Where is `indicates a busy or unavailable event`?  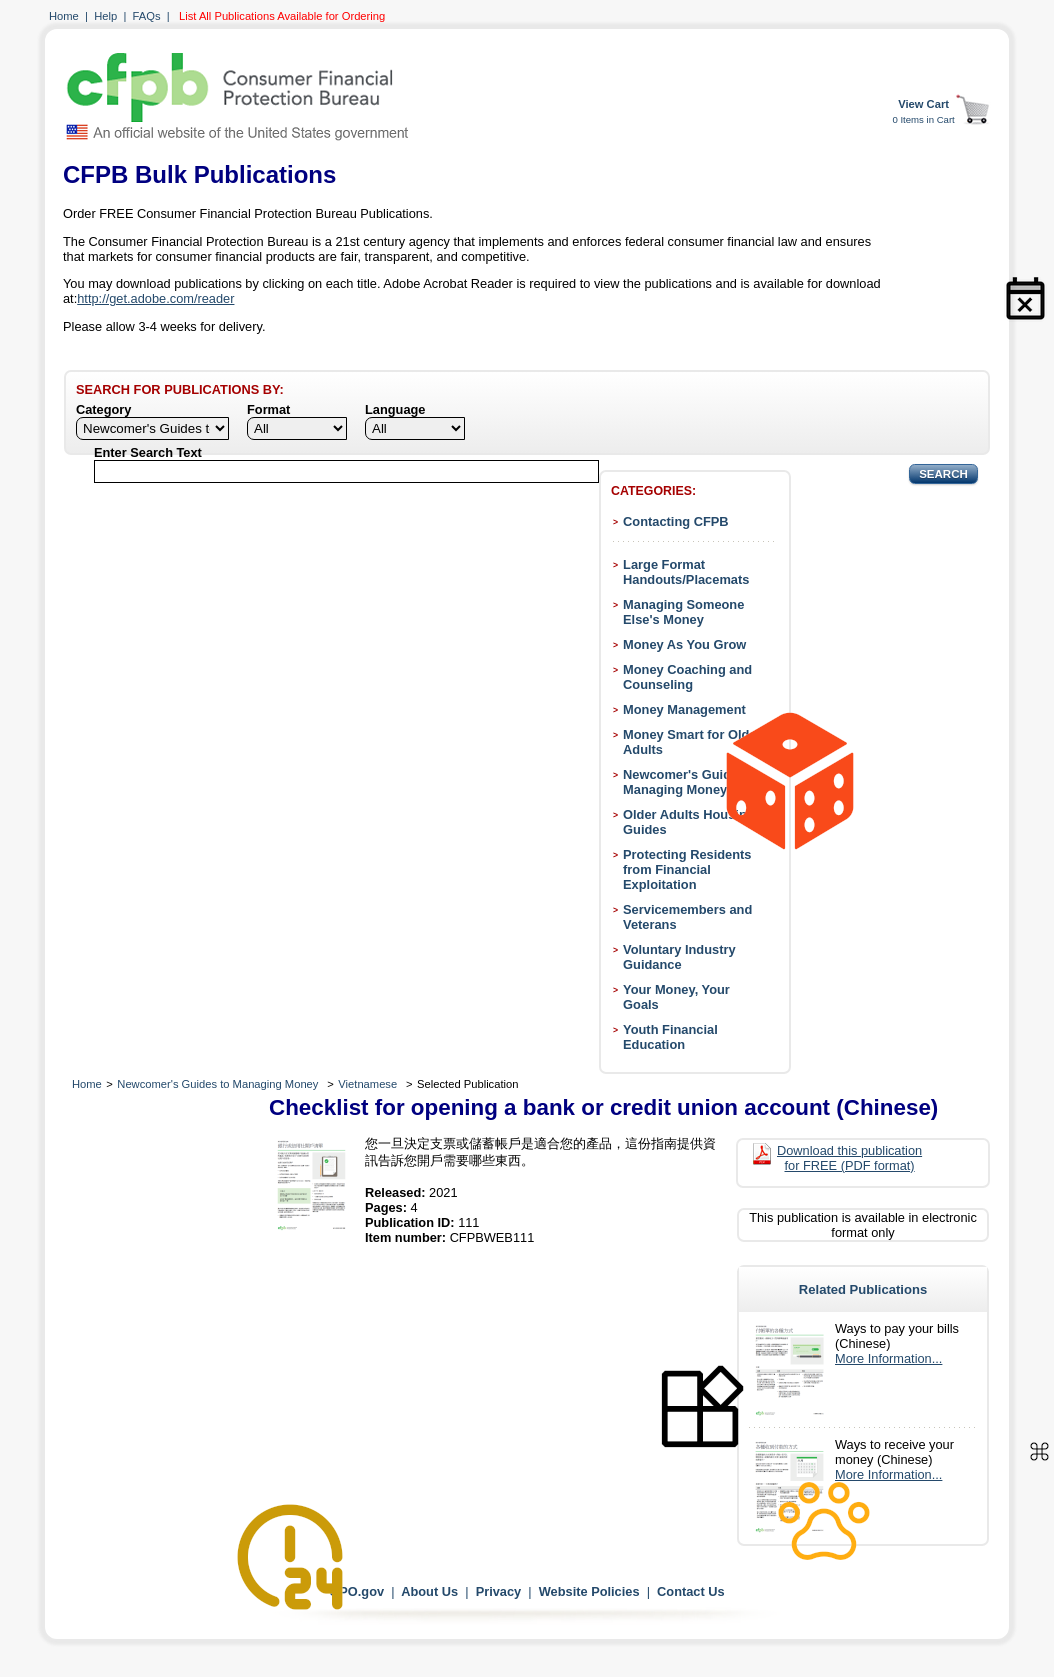 indicates a busy or unavailable event is located at coordinates (1025, 300).